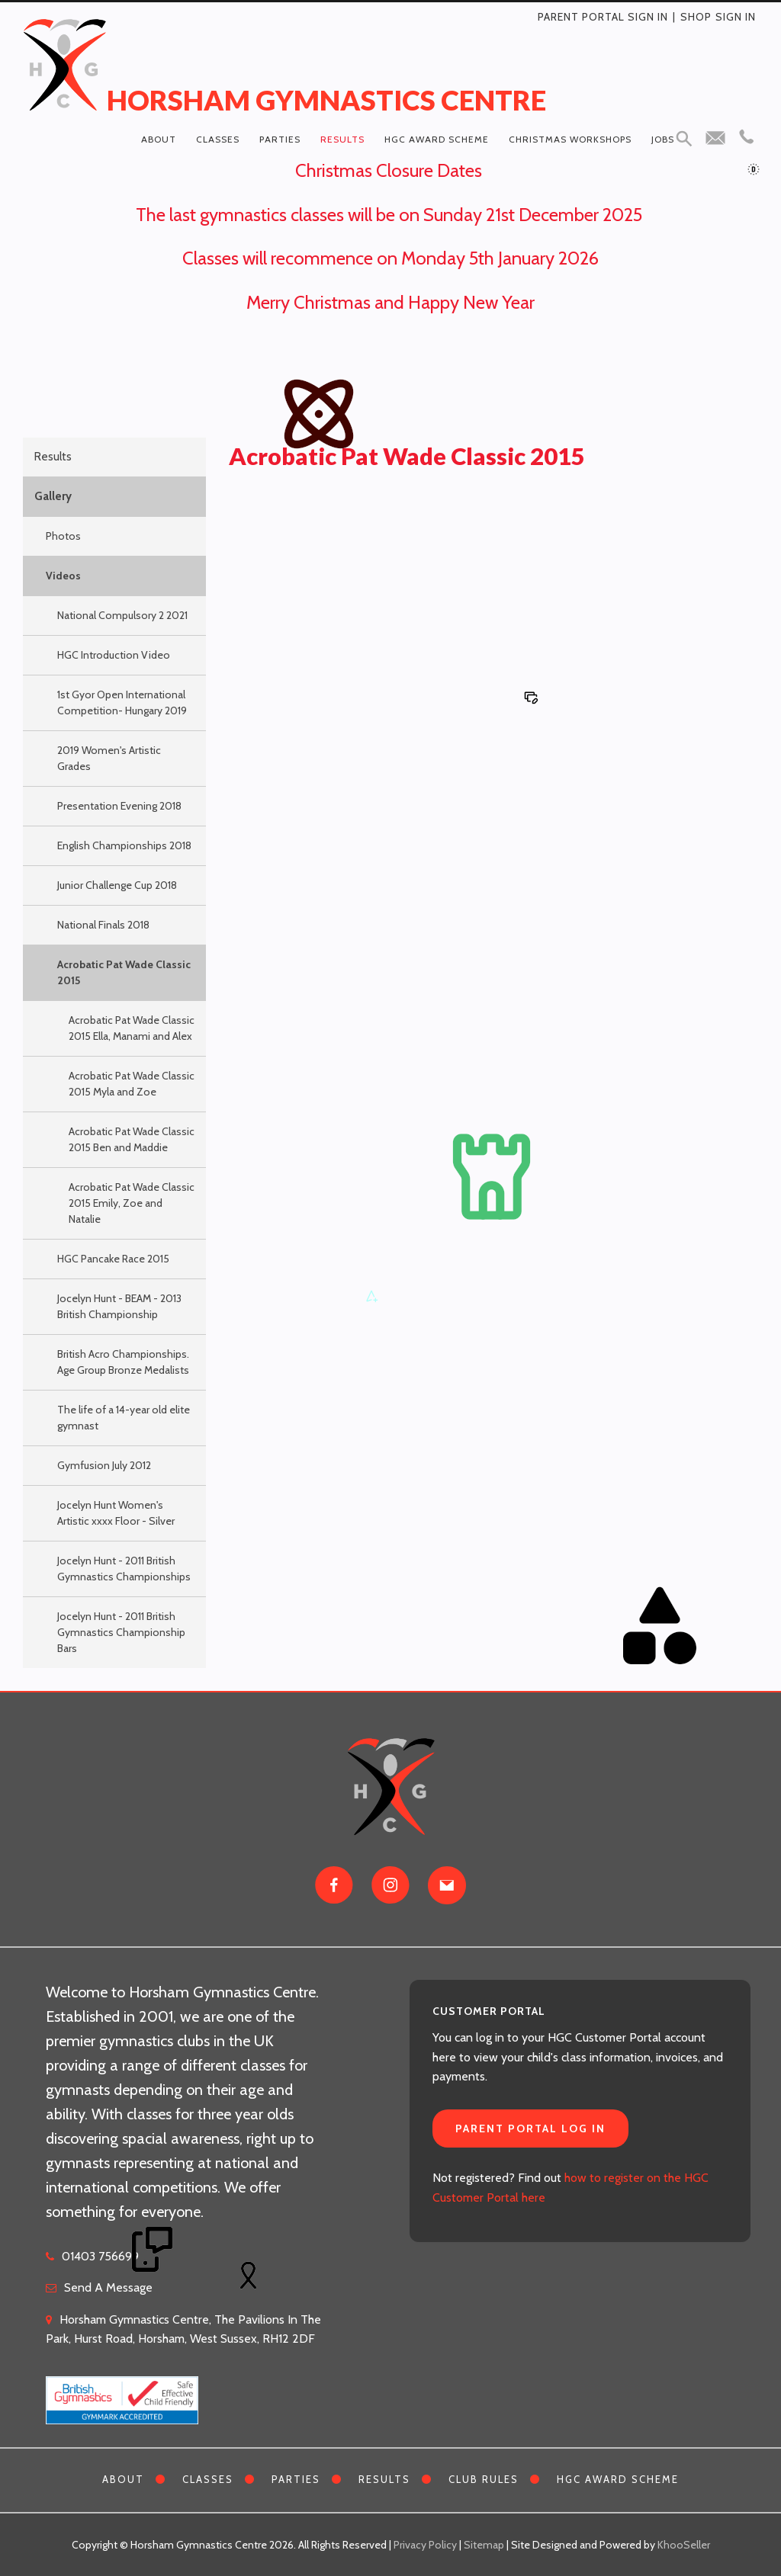  Describe the element at coordinates (754, 169) in the screenshot. I see `indicates draft or pending status` at that location.